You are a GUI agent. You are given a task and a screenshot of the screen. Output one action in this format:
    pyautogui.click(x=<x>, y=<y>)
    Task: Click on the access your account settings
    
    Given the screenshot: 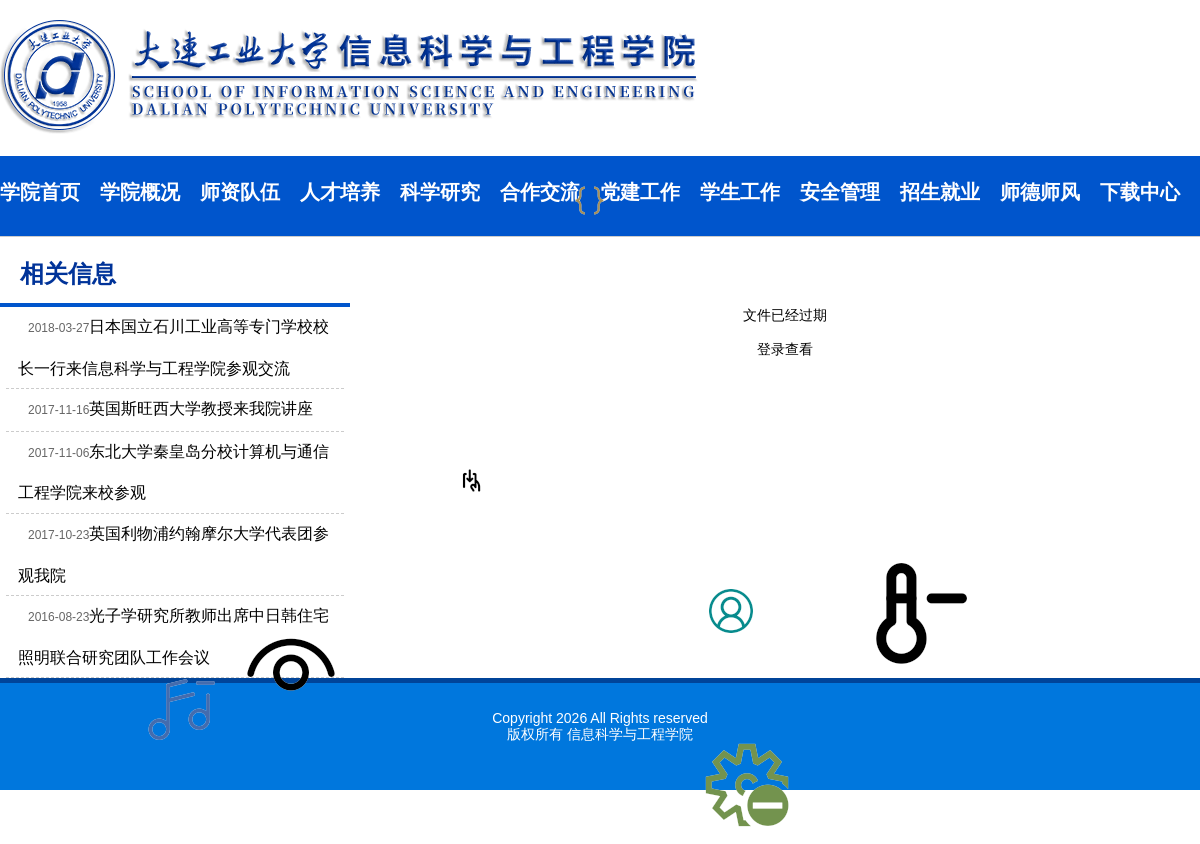 What is the action you would take?
    pyautogui.click(x=731, y=611)
    